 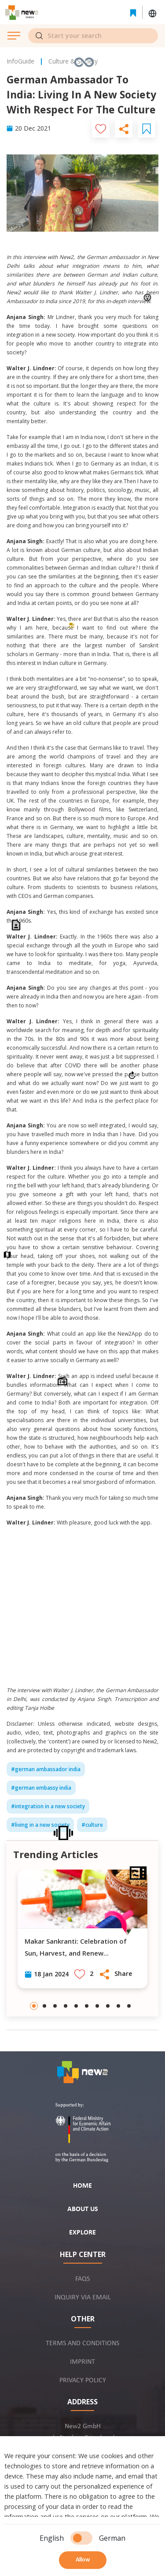 What do you see at coordinates (147, 297) in the screenshot?
I see `indicates power outlet or electrical socket availability` at bounding box center [147, 297].